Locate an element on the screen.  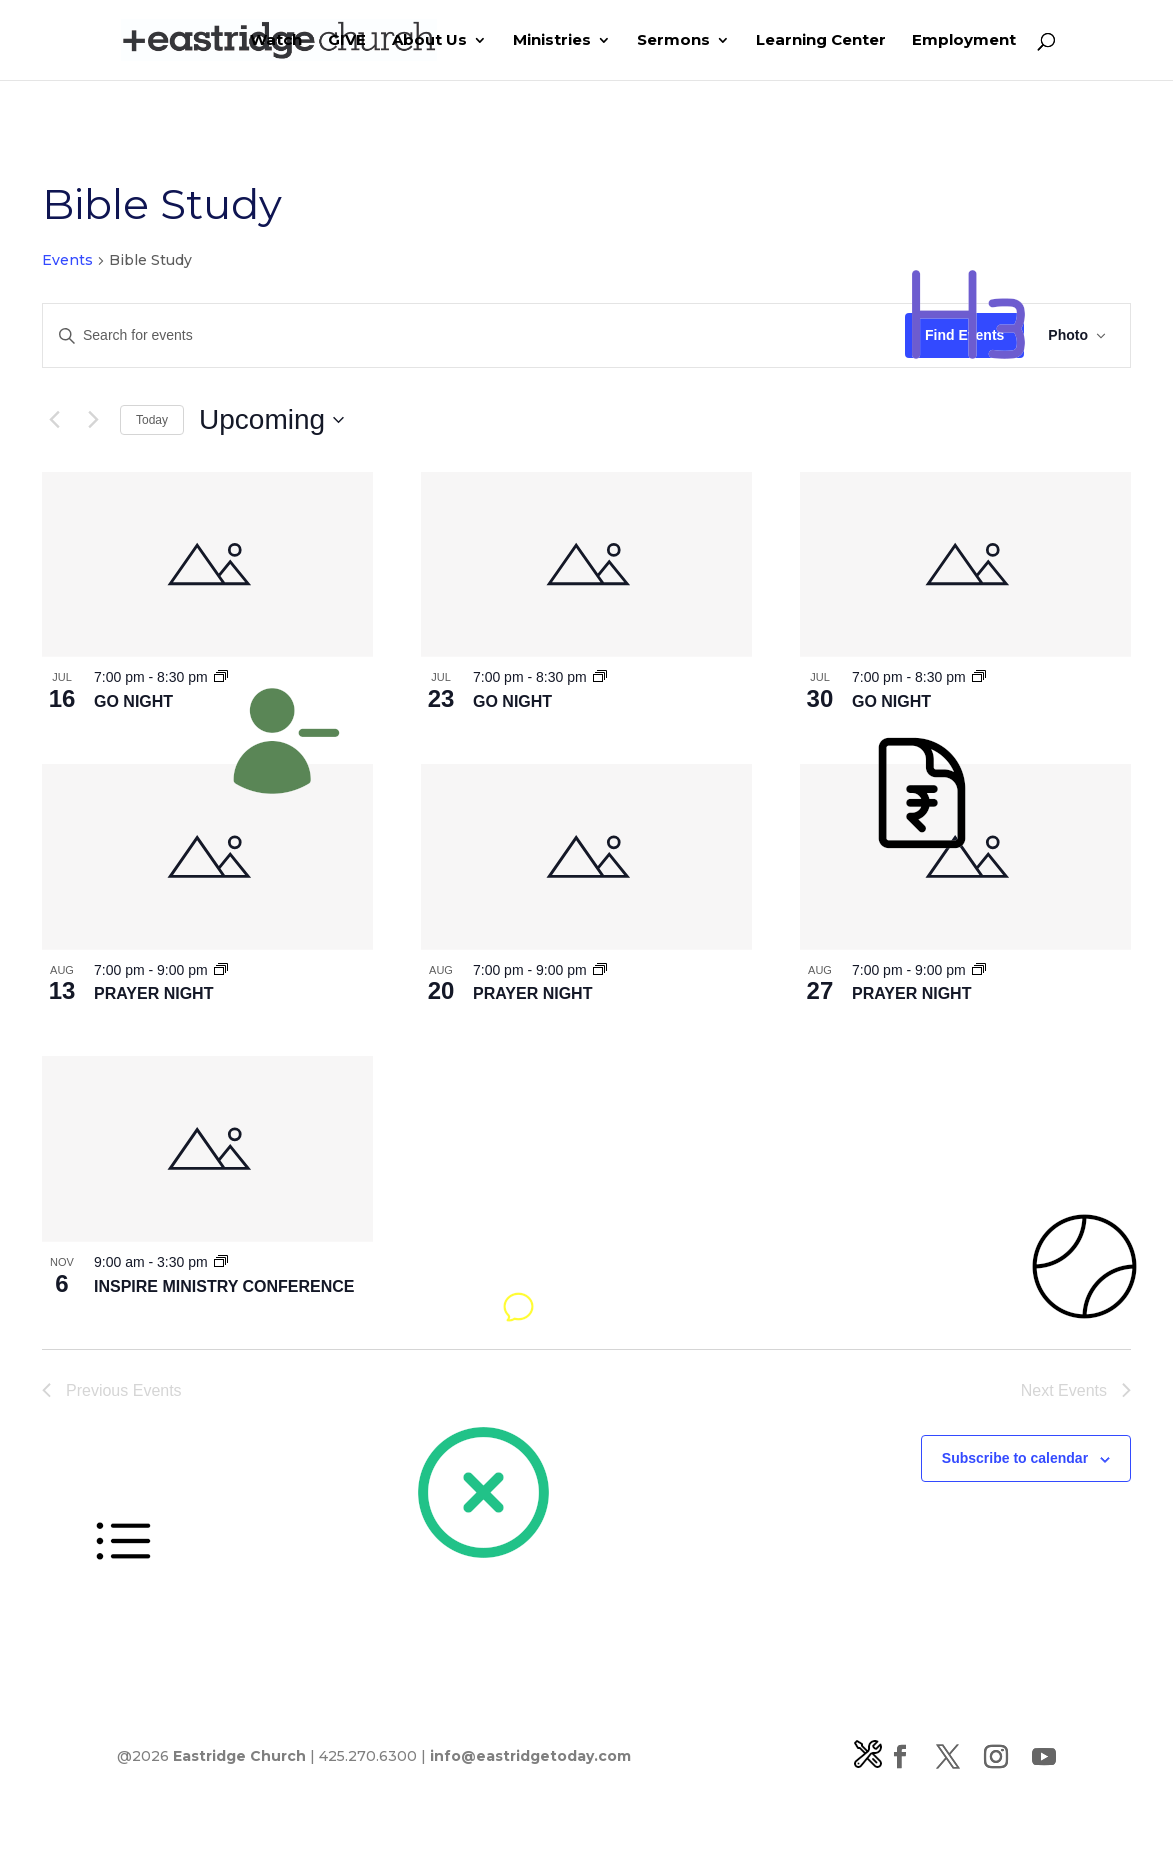
access tennis or sports-related features is located at coordinates (1084, 1266).